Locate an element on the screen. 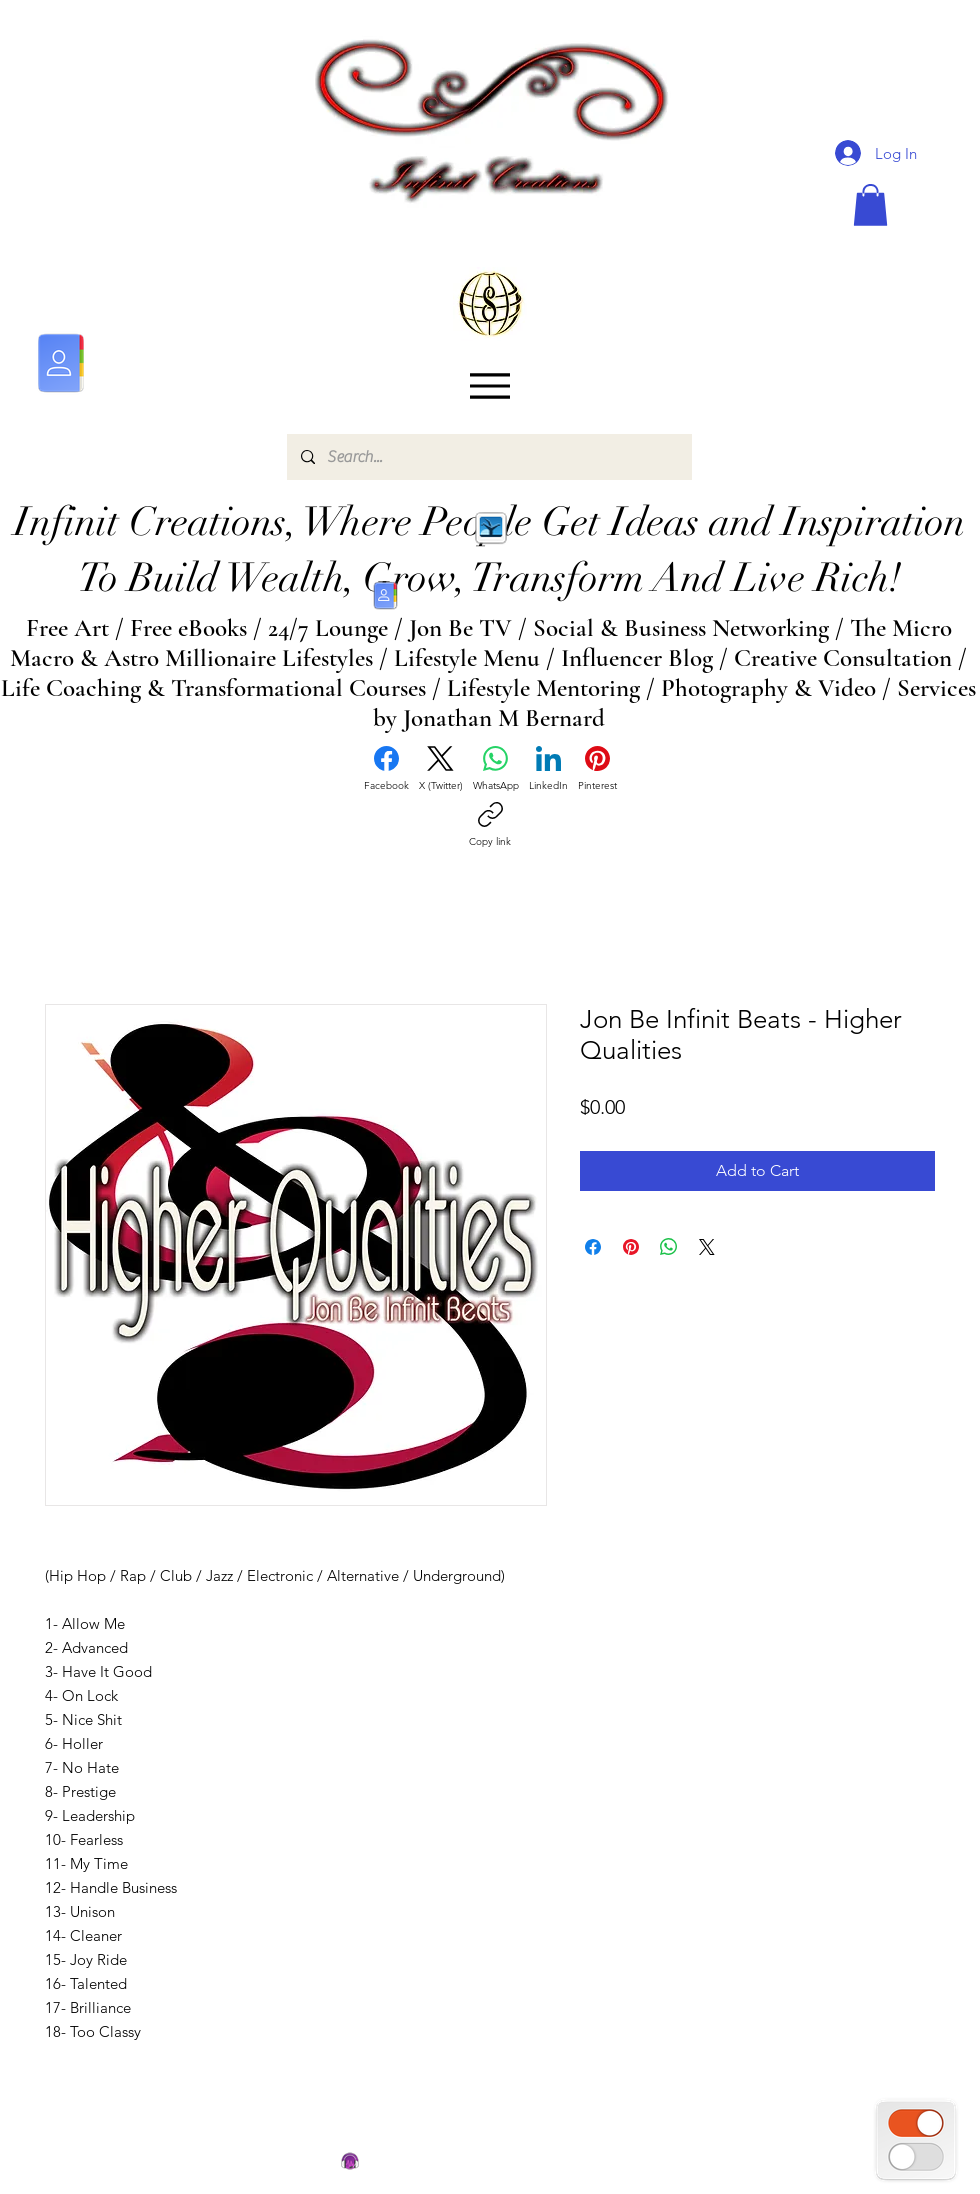 This screenshot has height=2194, width=980. audio headset device connected is located at coordinates (350, 2161).